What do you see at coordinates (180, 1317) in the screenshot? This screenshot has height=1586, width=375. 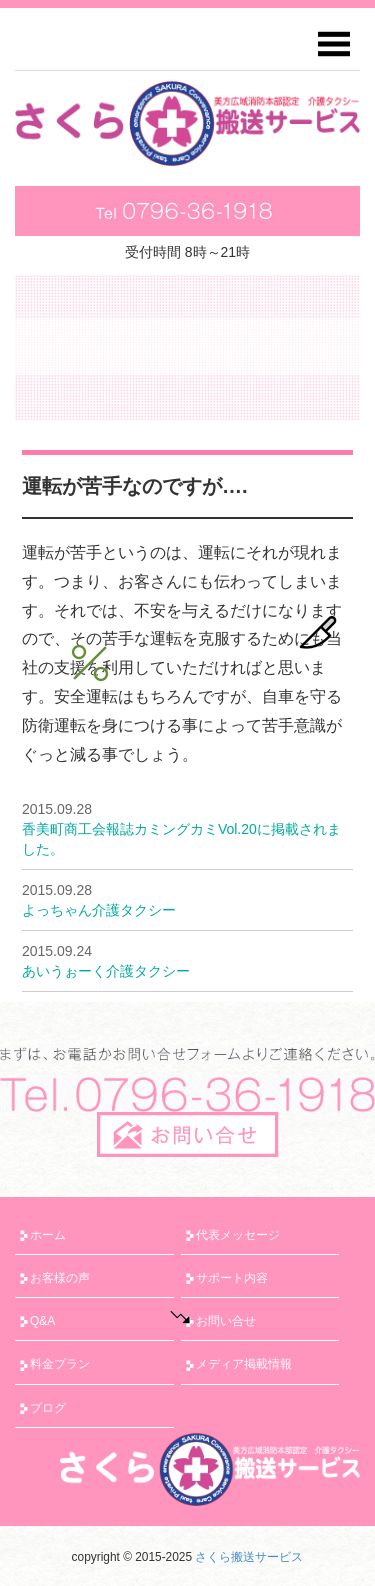 I see `indicates a decreasing trend or declining value` at bounding box center [180, 1317].